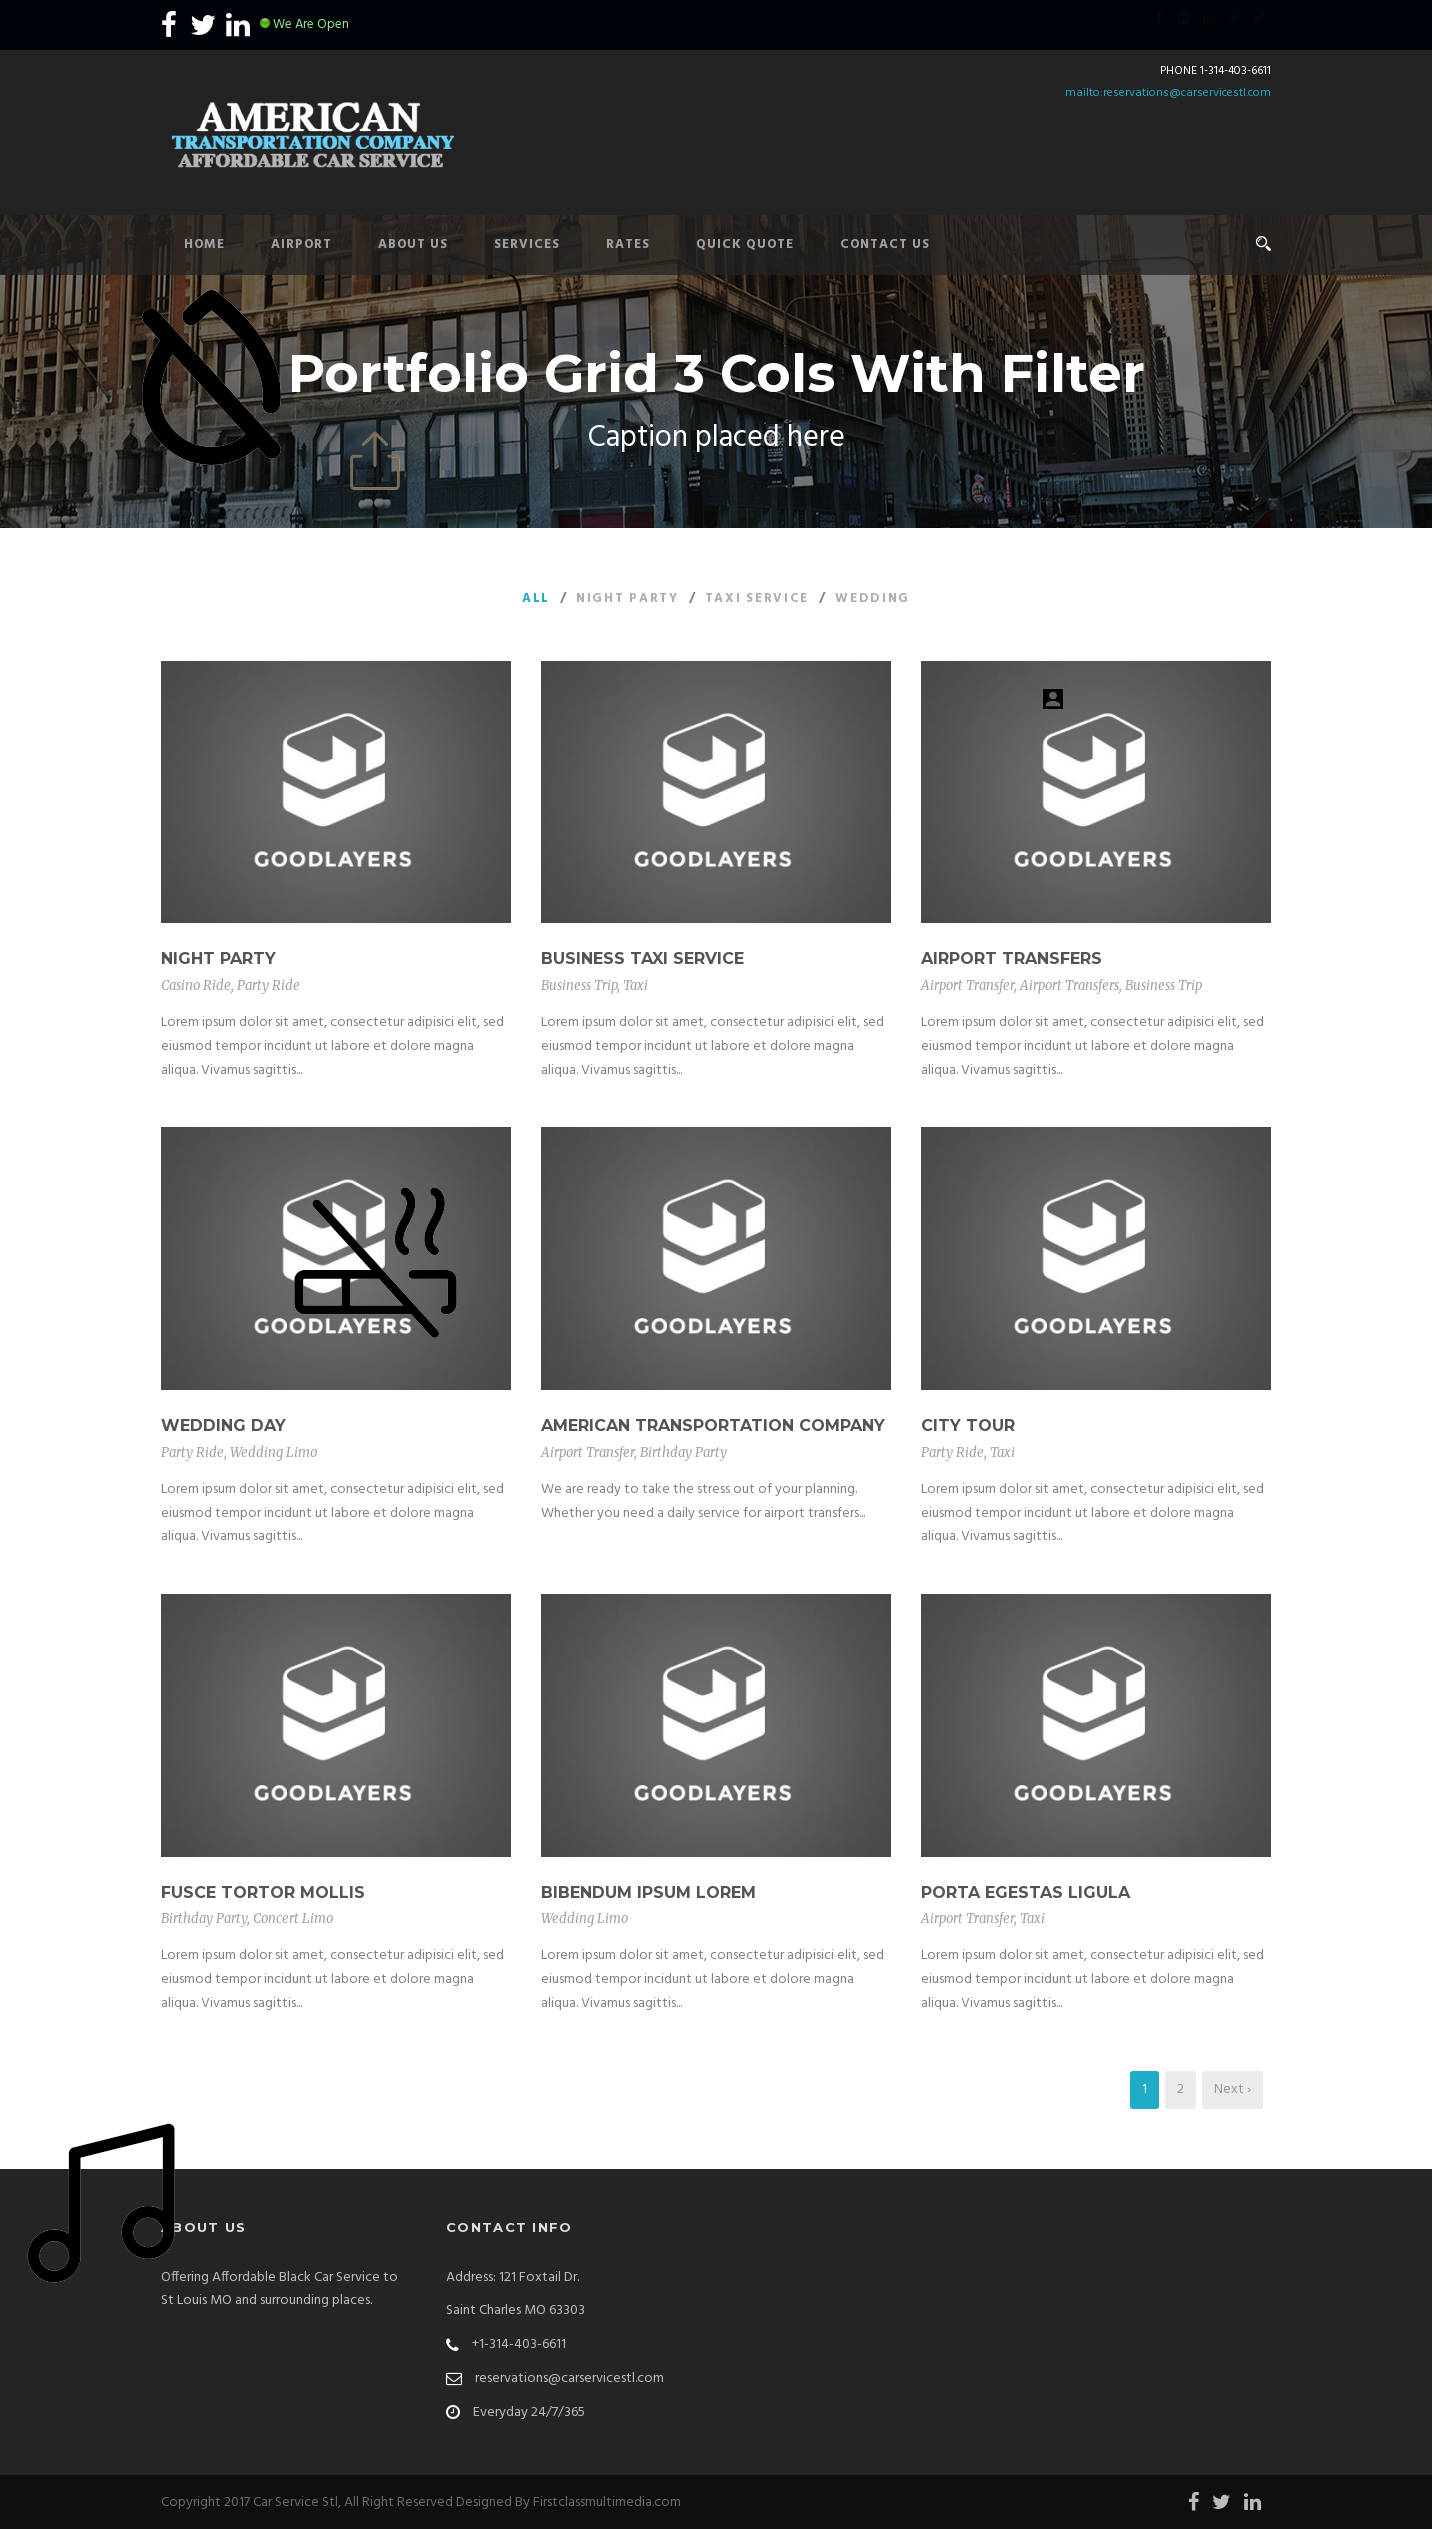 The width and height of the screenshot is (1432, 2529). What do you see at coordinates (211, 383) in the screenshot?
I see `disable water or liquid detection` at bounding box center [211, 383].